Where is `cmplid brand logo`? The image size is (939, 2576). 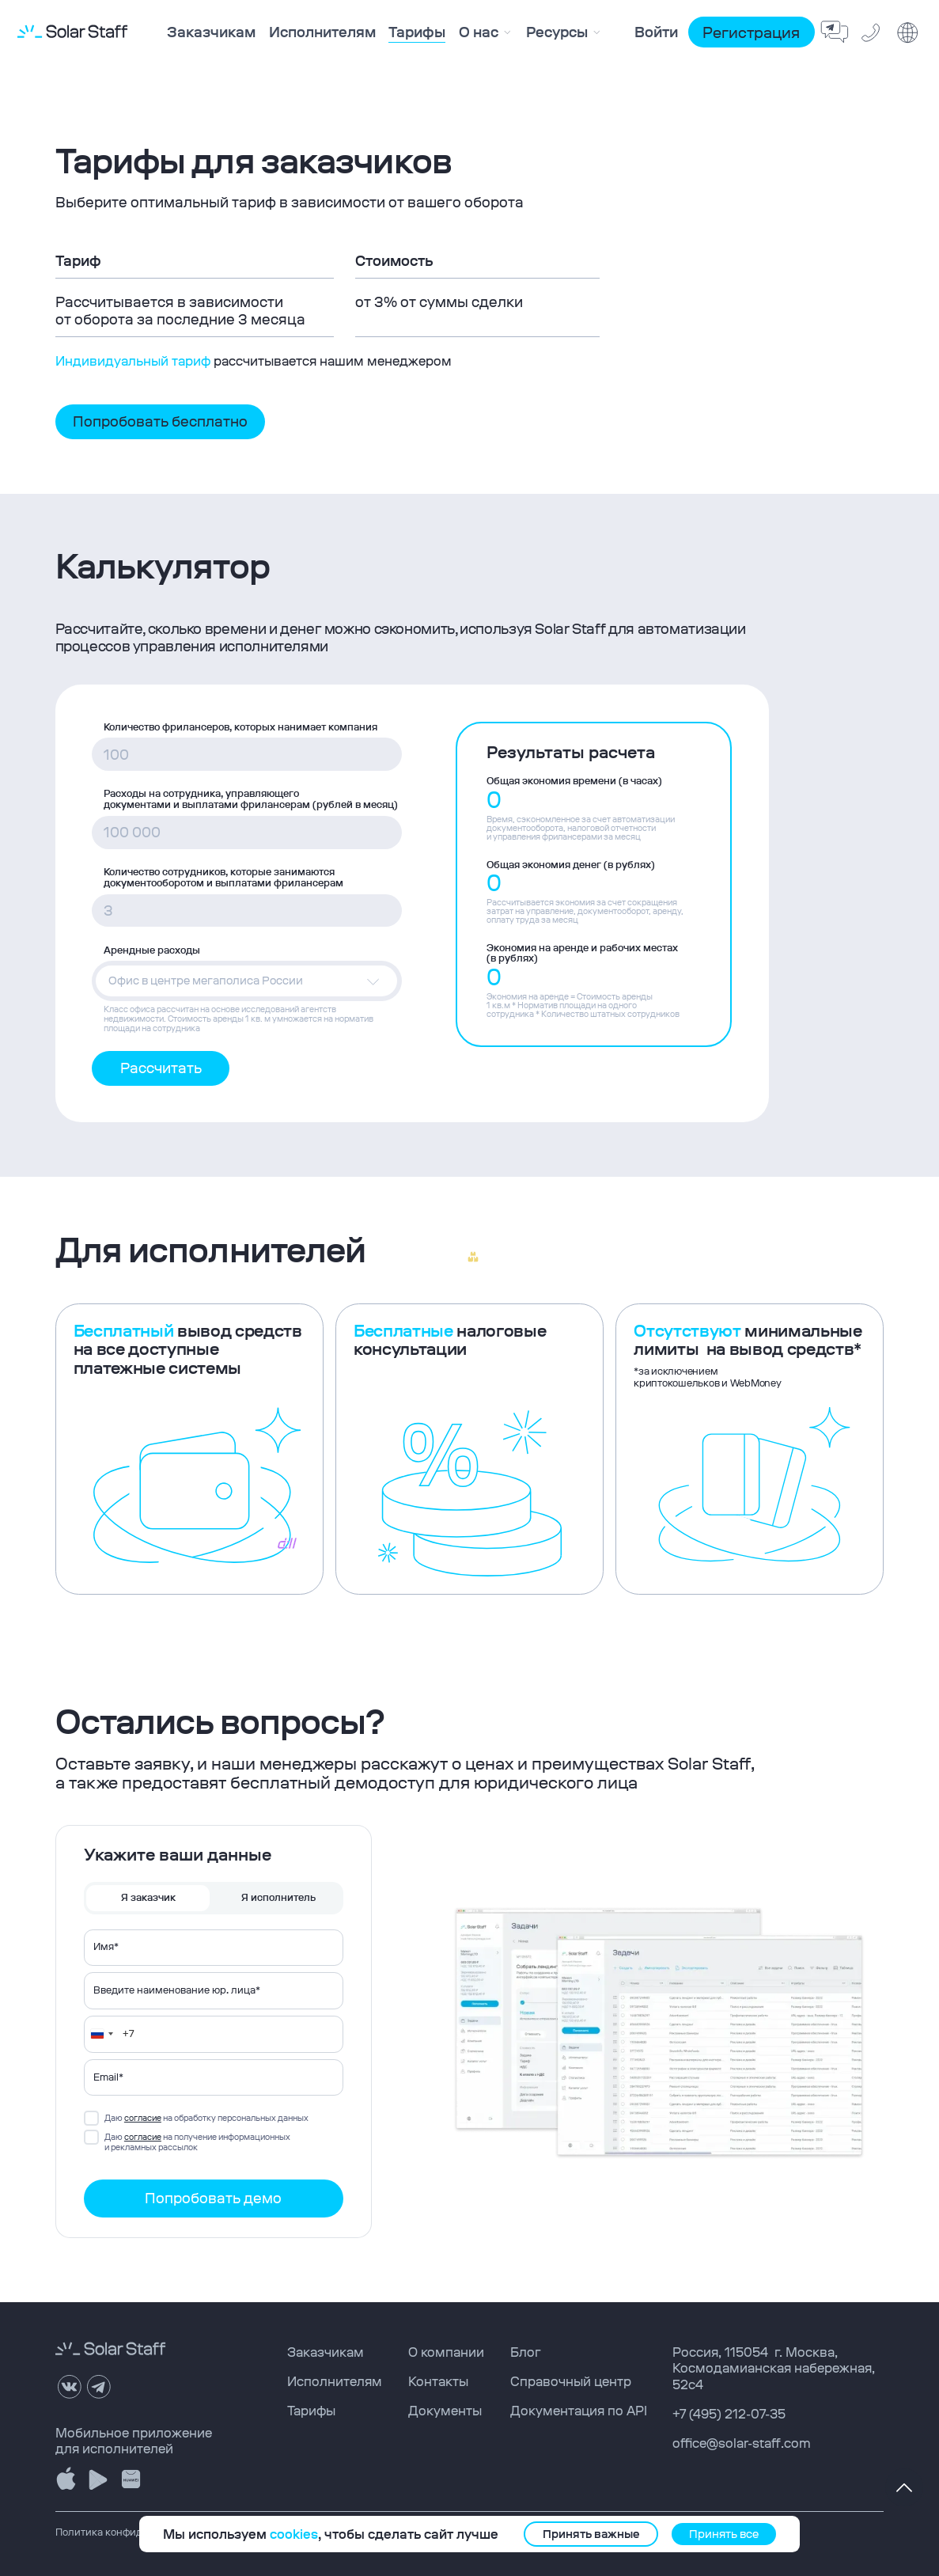 cmplid brand logo is located at coordinates (287, 1543).